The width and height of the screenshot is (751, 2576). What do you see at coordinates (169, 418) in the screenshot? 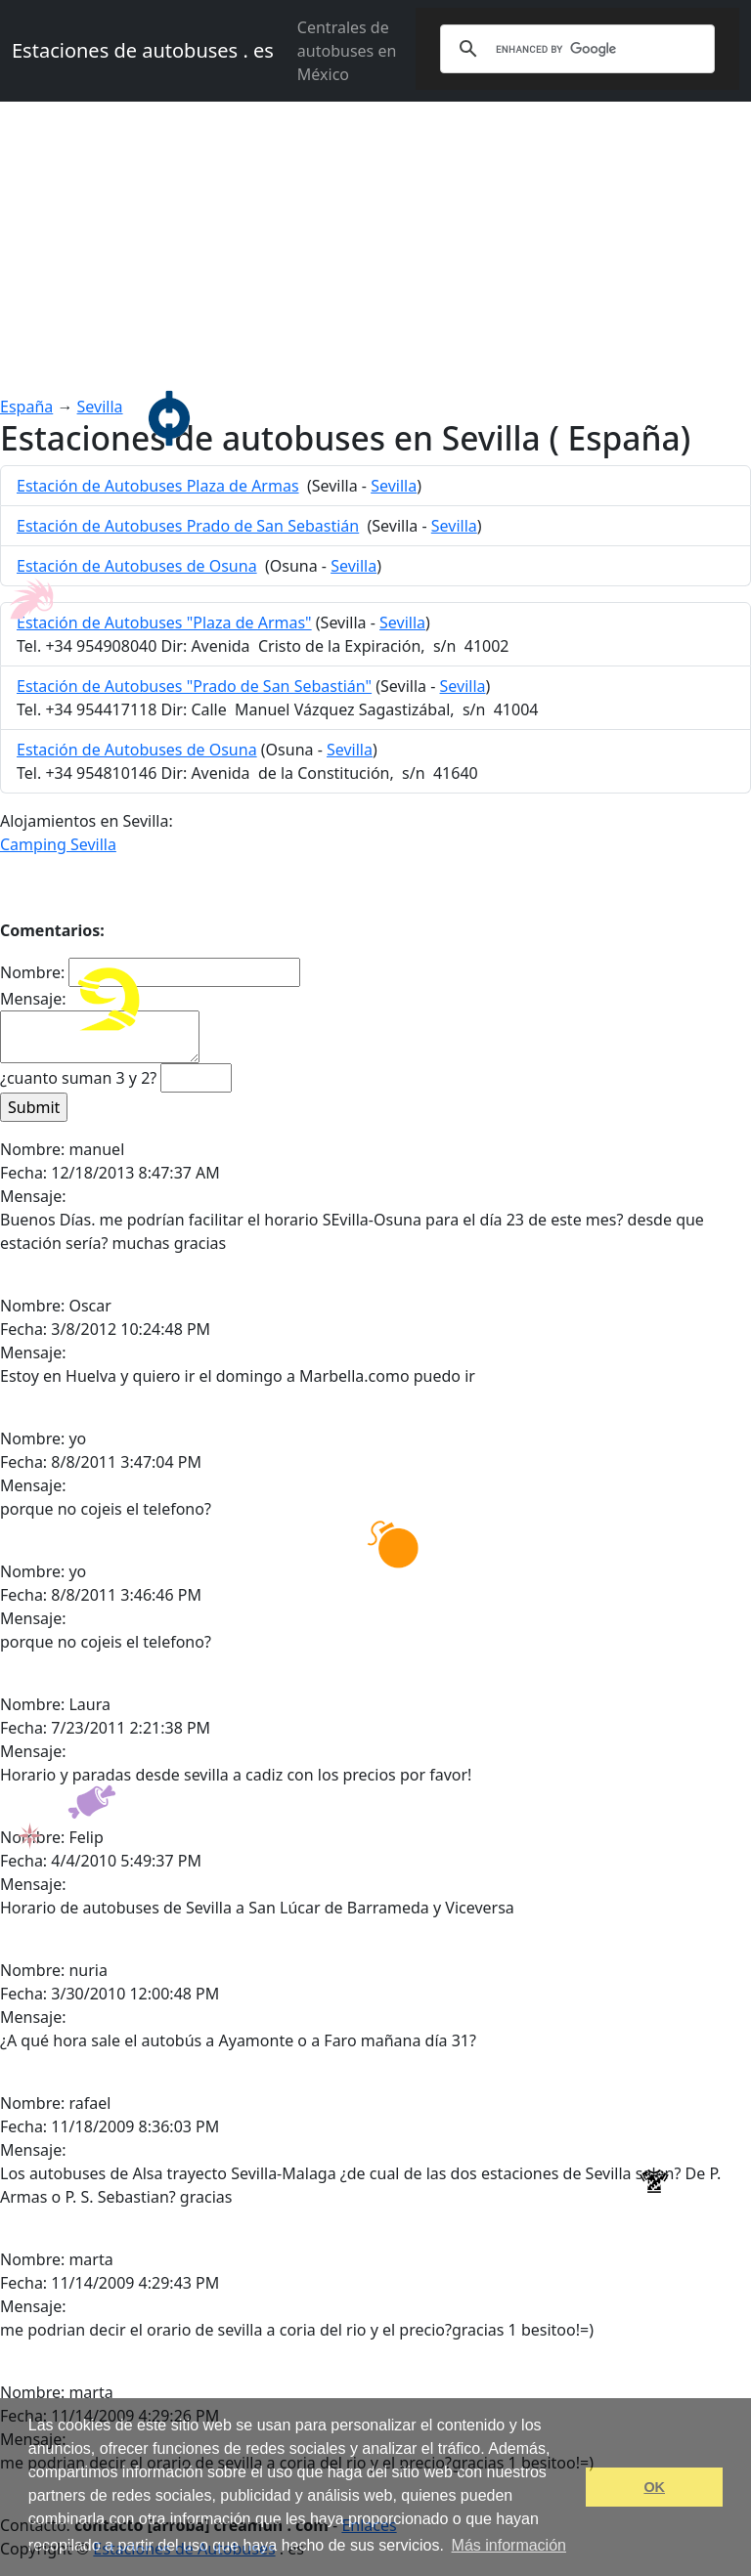
I see `select laser gun weapon in game` at bounding box center [169, 418].